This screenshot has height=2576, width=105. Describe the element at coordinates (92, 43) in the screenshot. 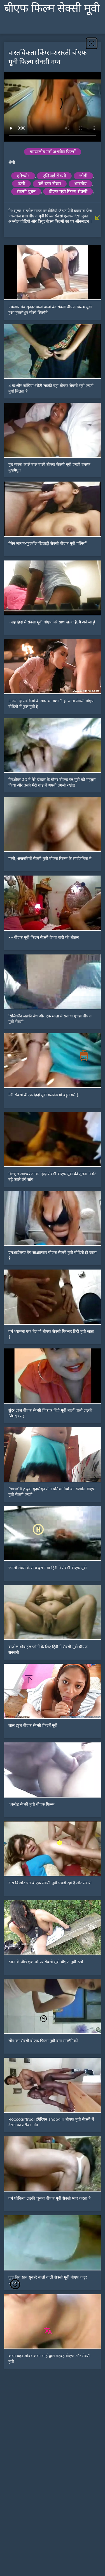

I see `roll dice or generate random number` at that location.